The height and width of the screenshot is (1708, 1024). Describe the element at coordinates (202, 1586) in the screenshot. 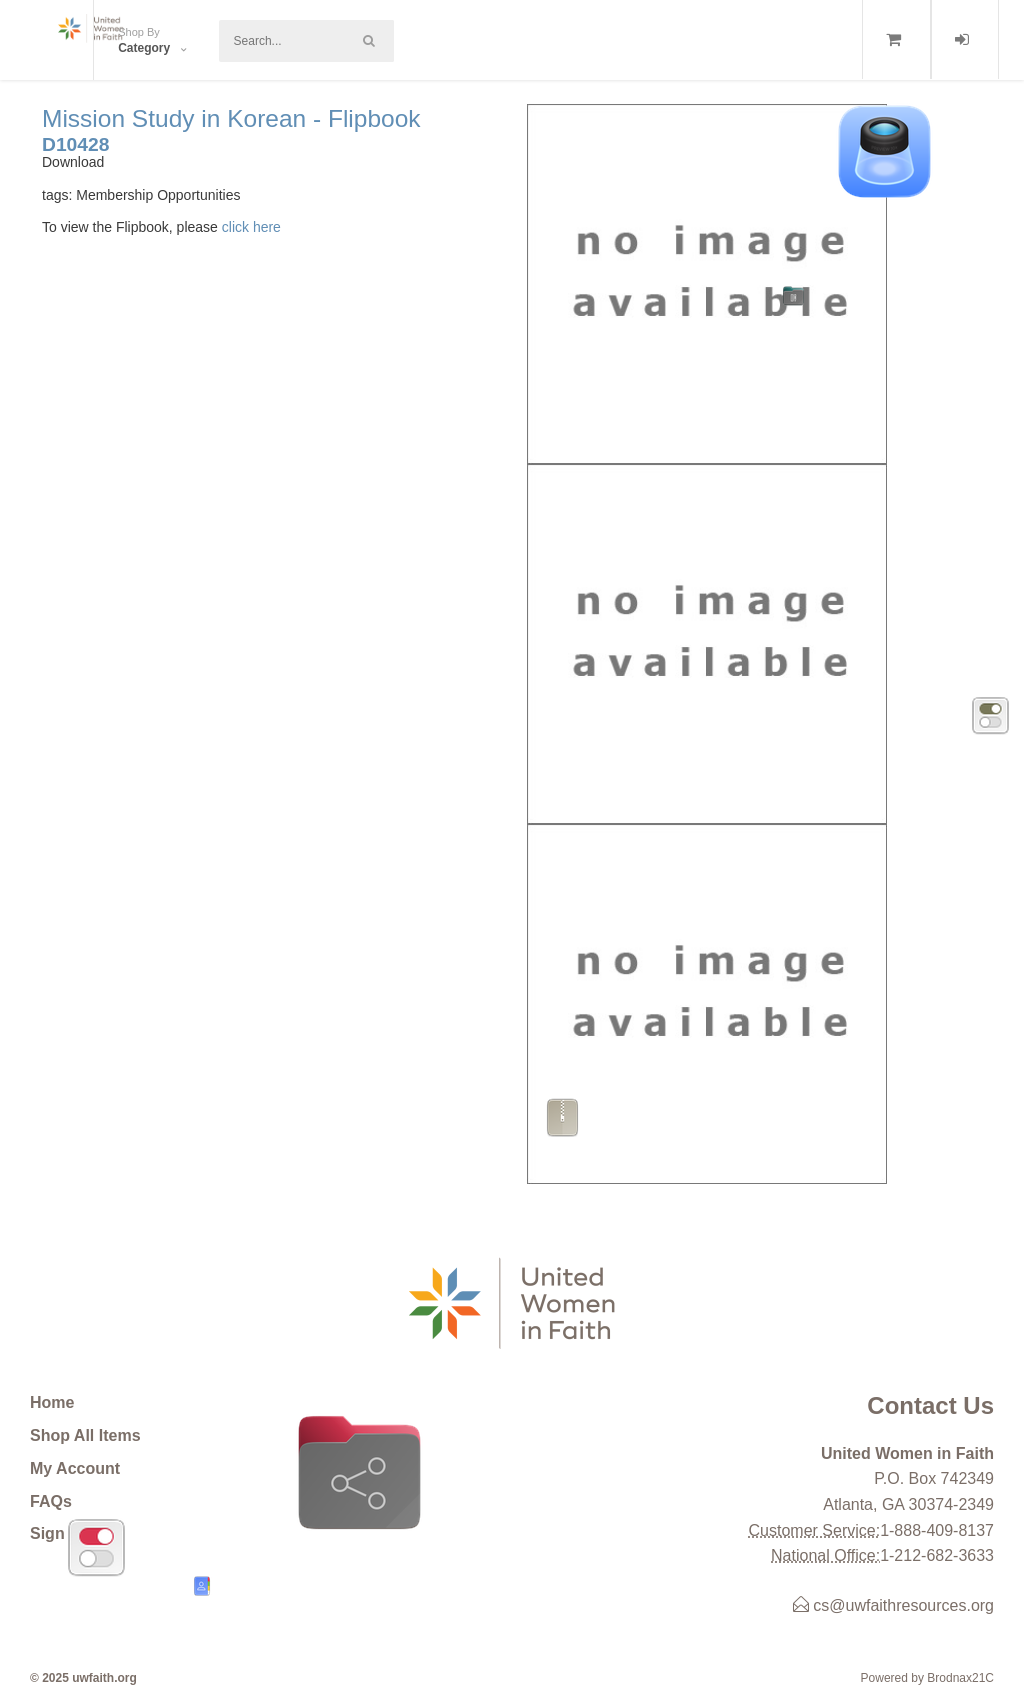

I see `open the contacts app` at that location.